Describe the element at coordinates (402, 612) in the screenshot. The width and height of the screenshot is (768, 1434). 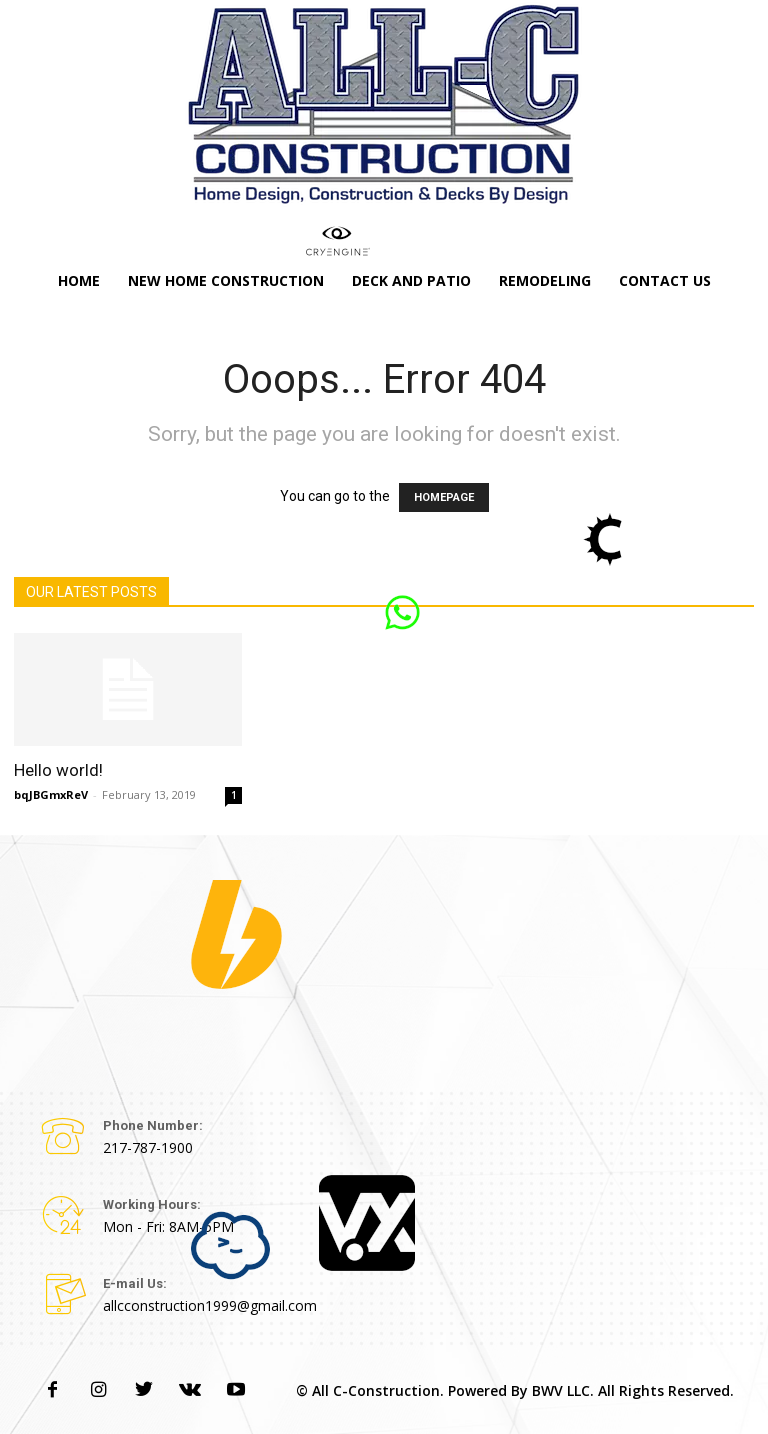
I see `open WhatsApp messaging app` at that location.